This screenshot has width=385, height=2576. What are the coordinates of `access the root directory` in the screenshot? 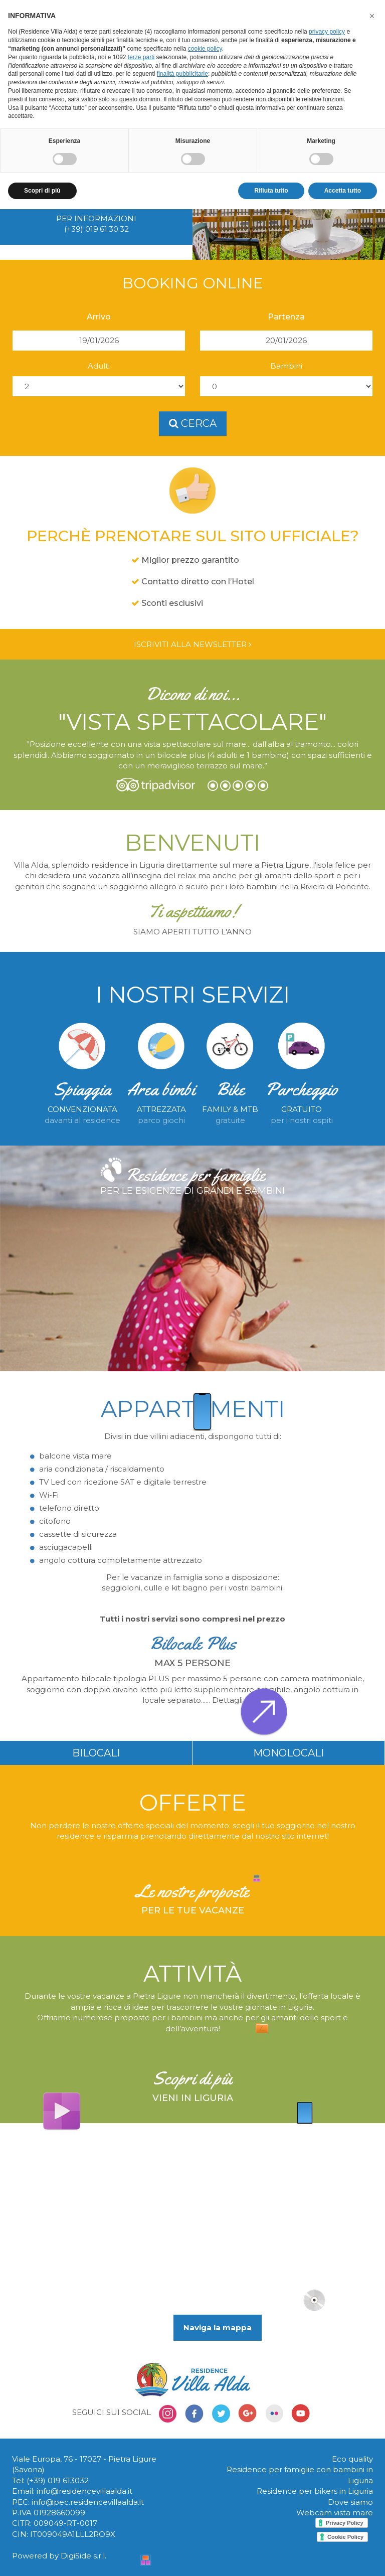 It's located at (262, 2028).